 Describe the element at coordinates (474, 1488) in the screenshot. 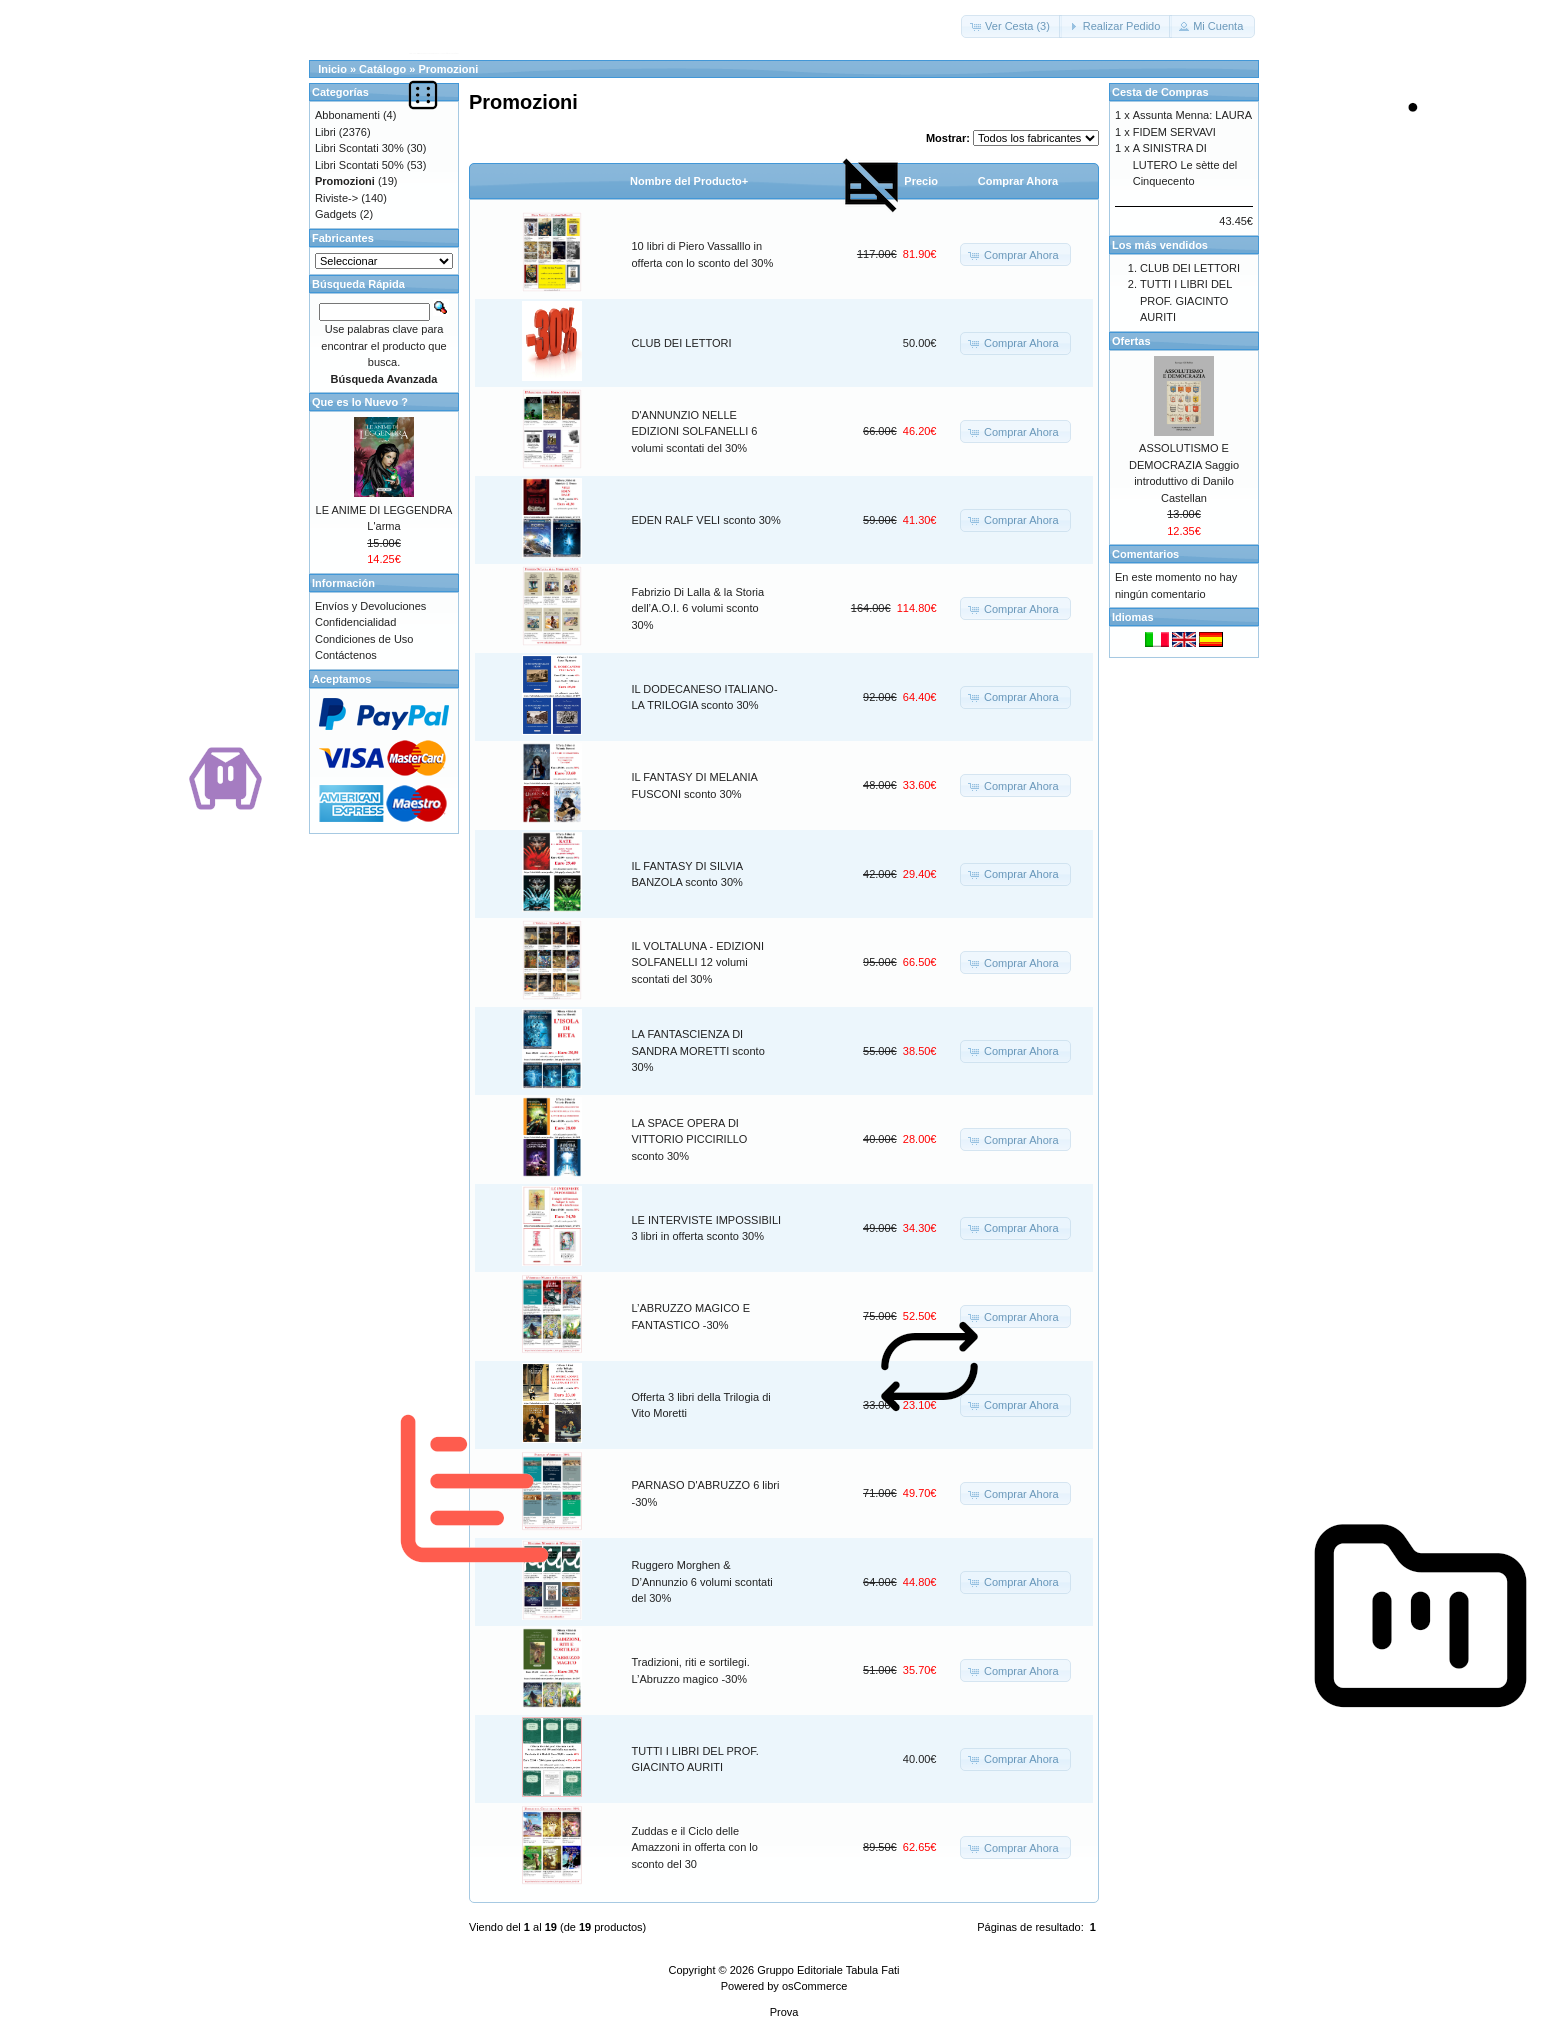

I see `view bar chart analytics` at that location.